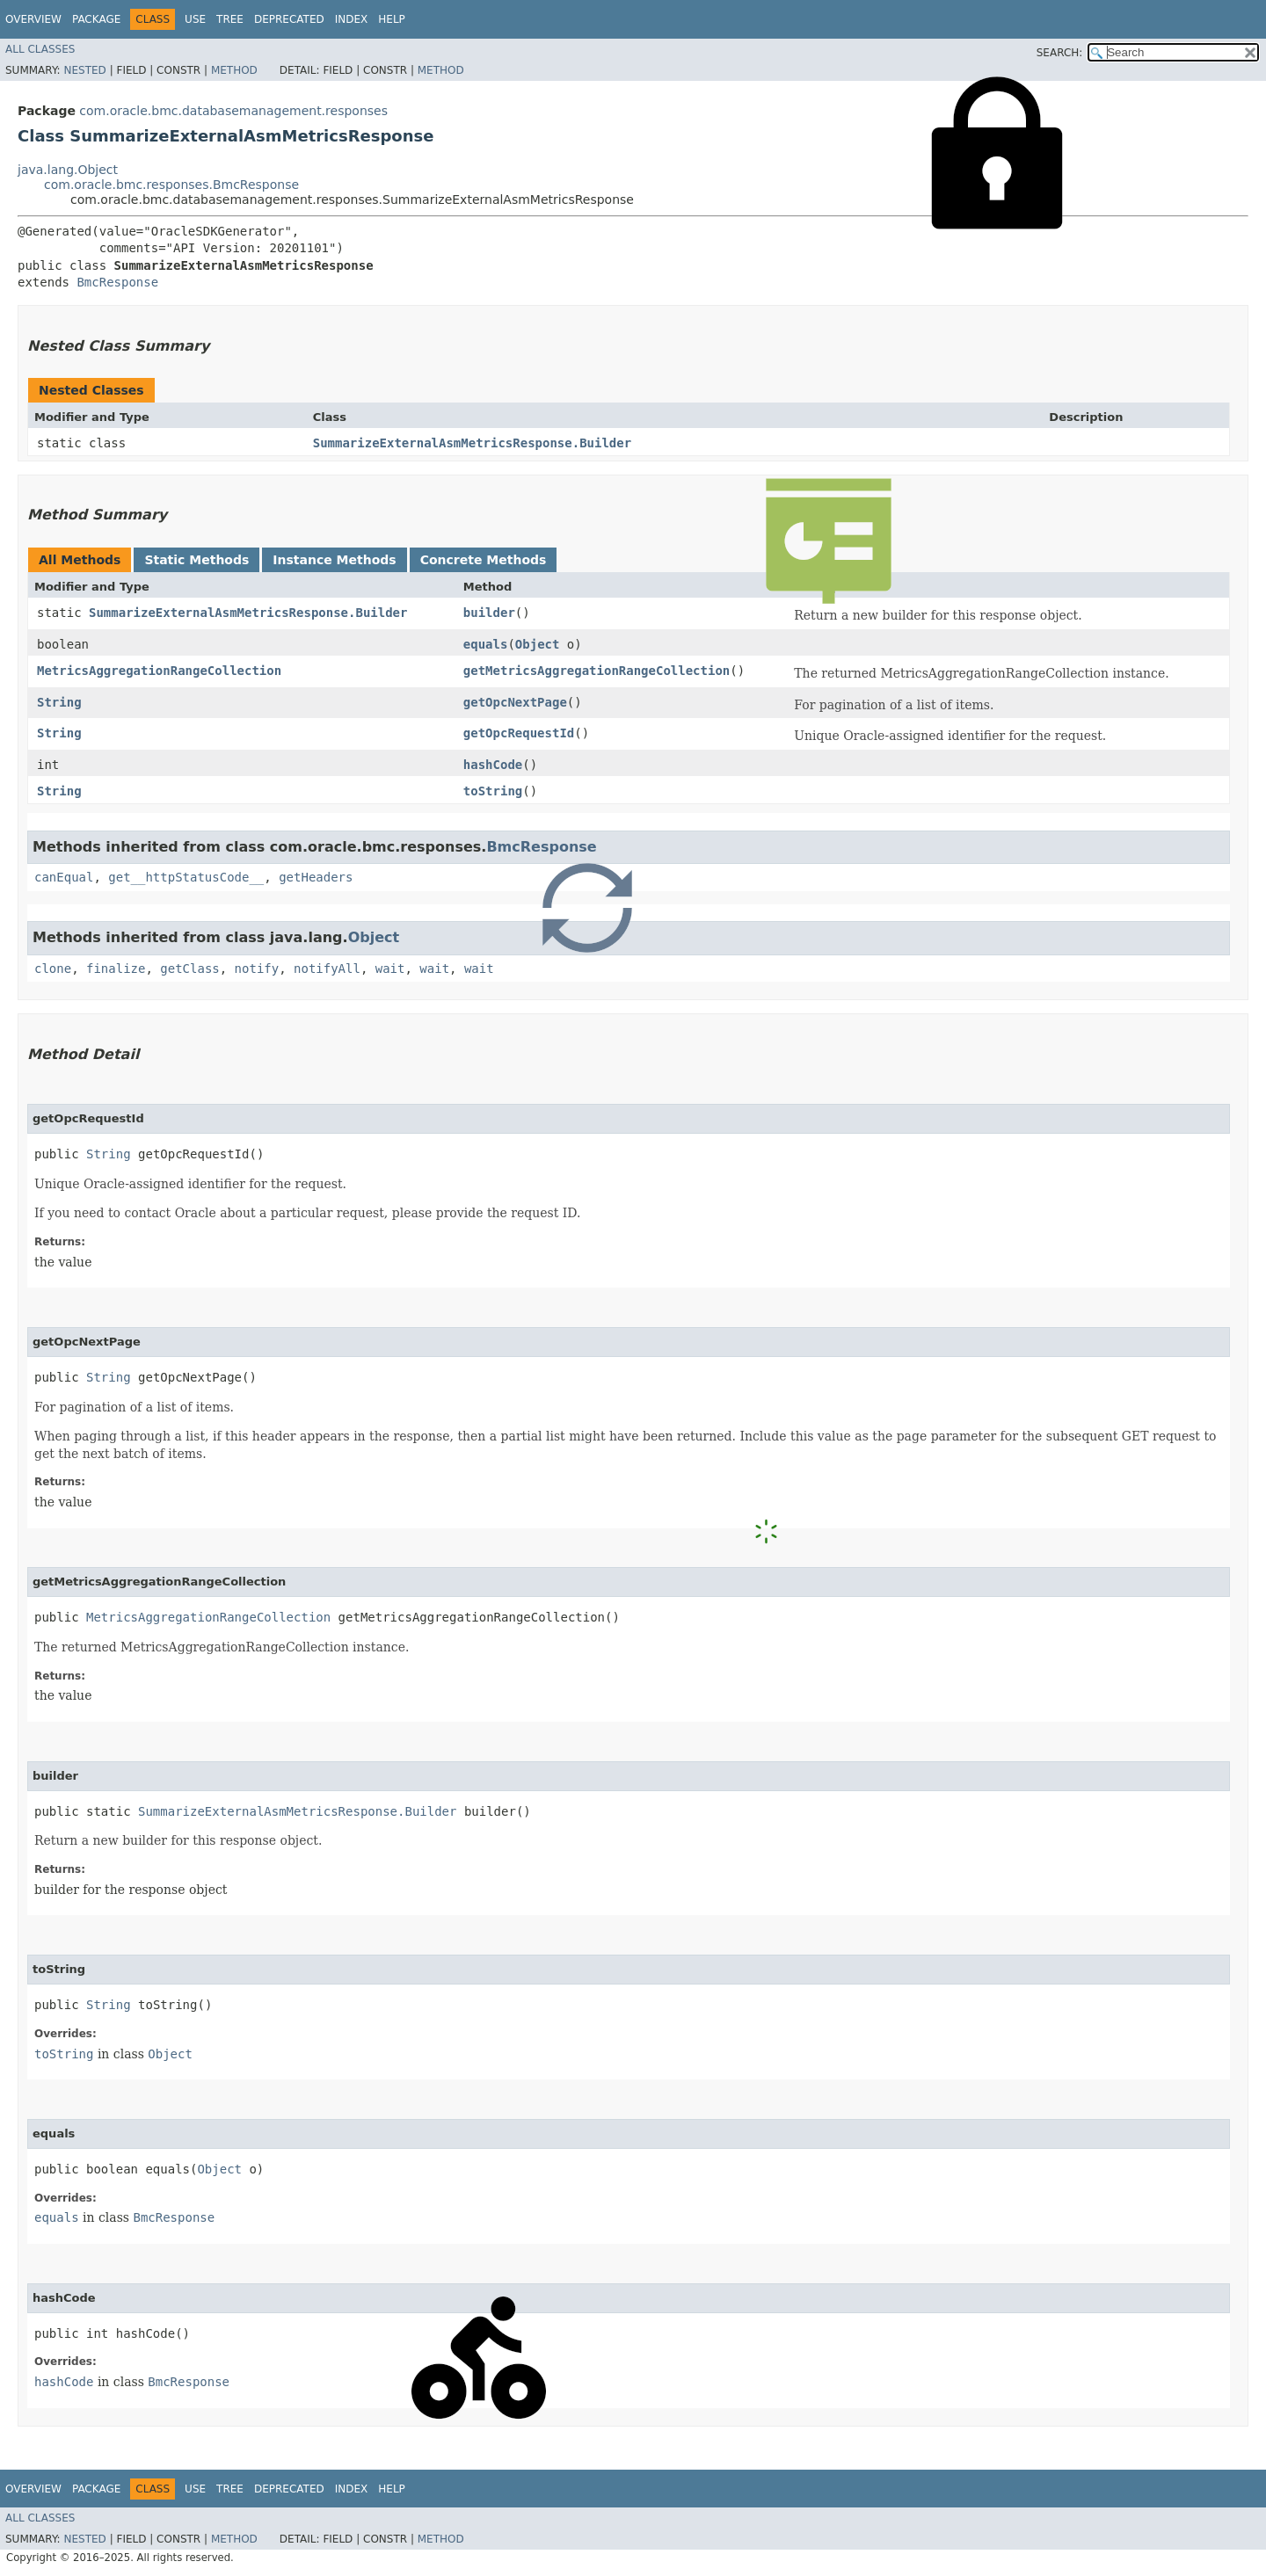 Image resolution: width=1266 pixels, height=2576 pixels. I want to click on start a presentation slideshow, so click(828, 534).